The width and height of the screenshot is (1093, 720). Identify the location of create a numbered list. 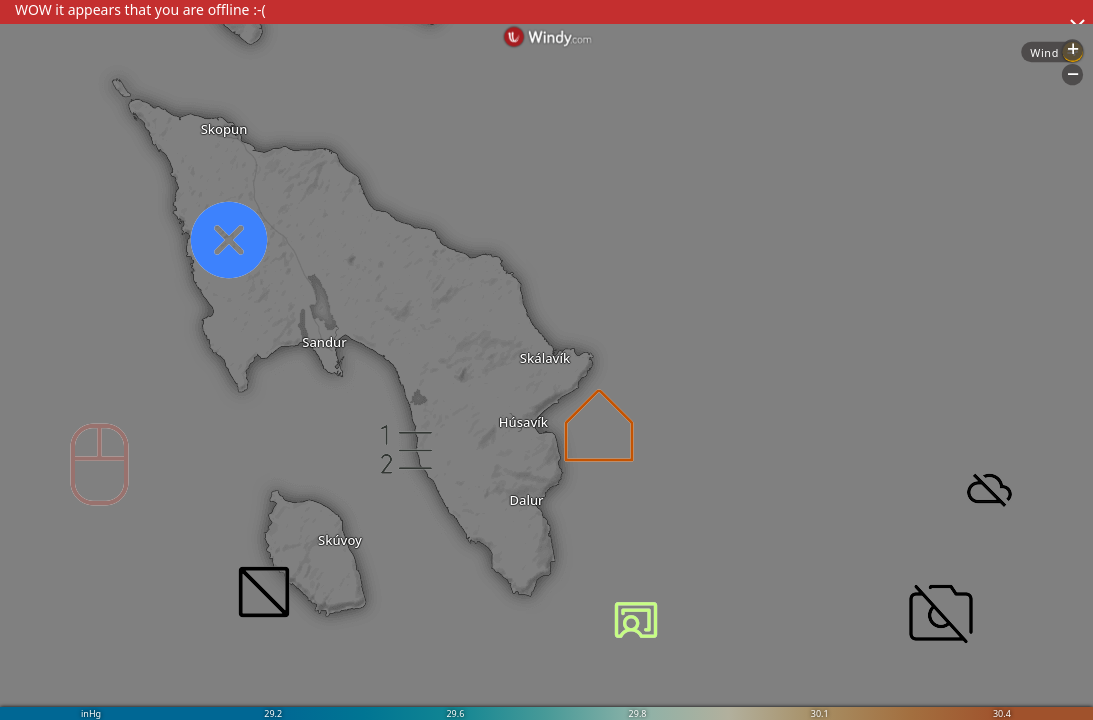
(406, 450).